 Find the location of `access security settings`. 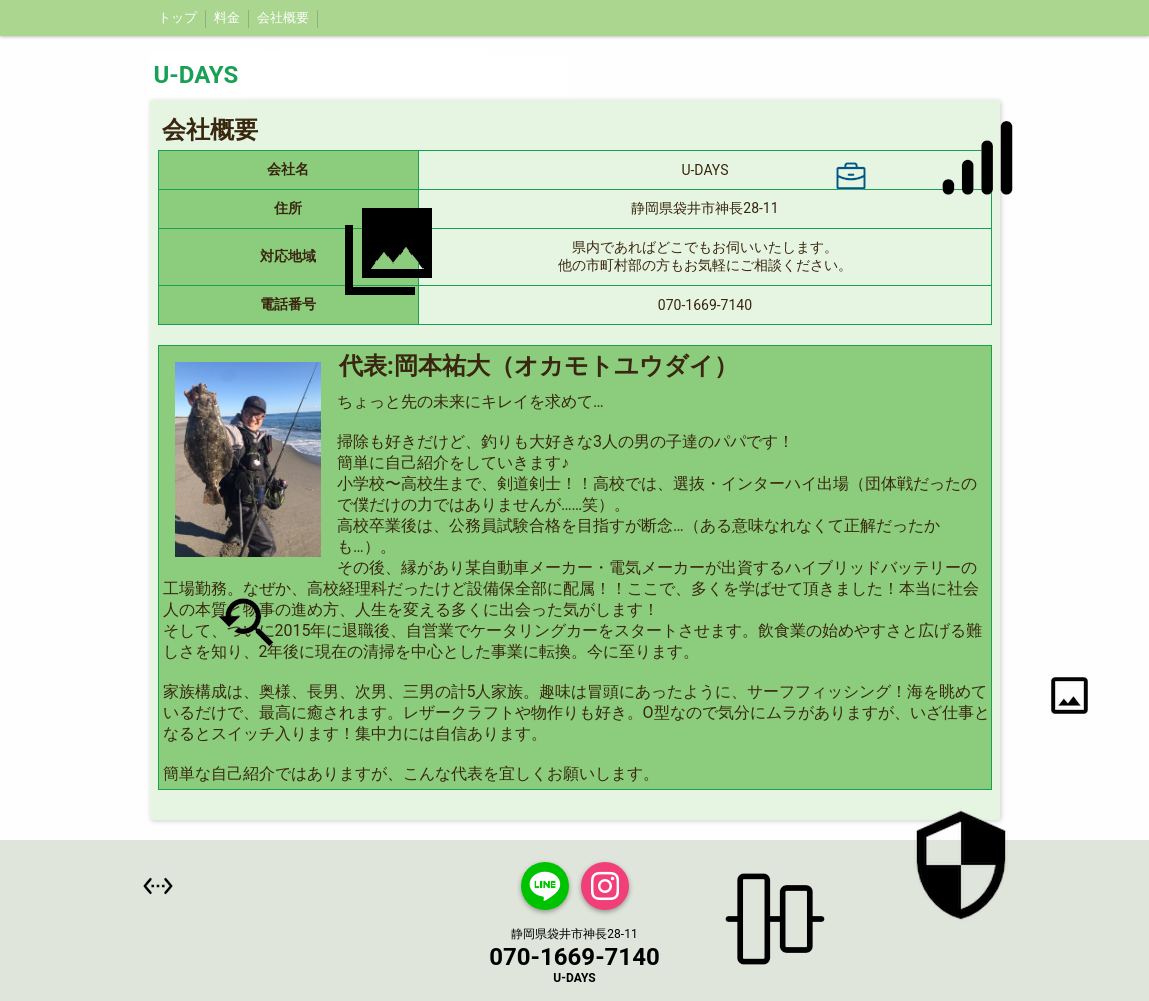

access security settings is located at coordinates (961, 865).